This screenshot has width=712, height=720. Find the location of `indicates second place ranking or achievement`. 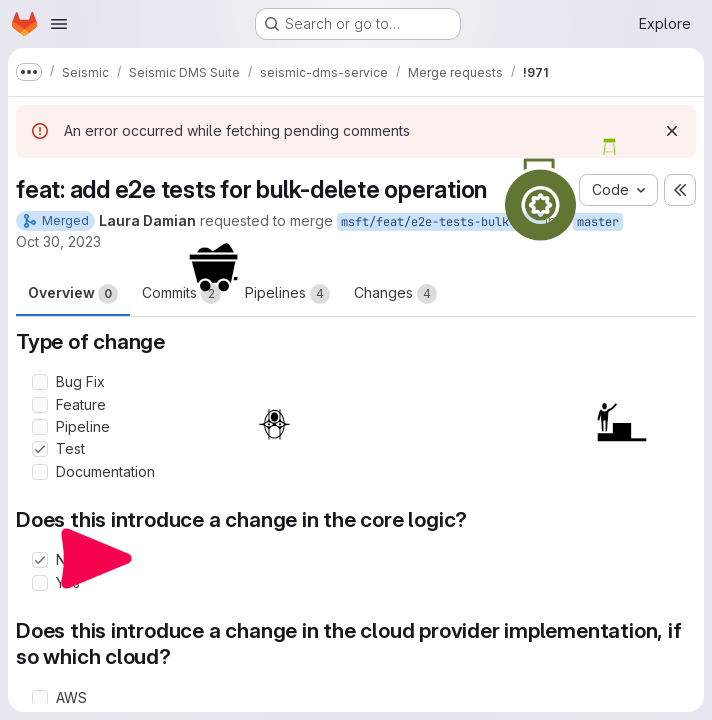

indicates second place ranking or achievement is located at coordinates (622, 417).